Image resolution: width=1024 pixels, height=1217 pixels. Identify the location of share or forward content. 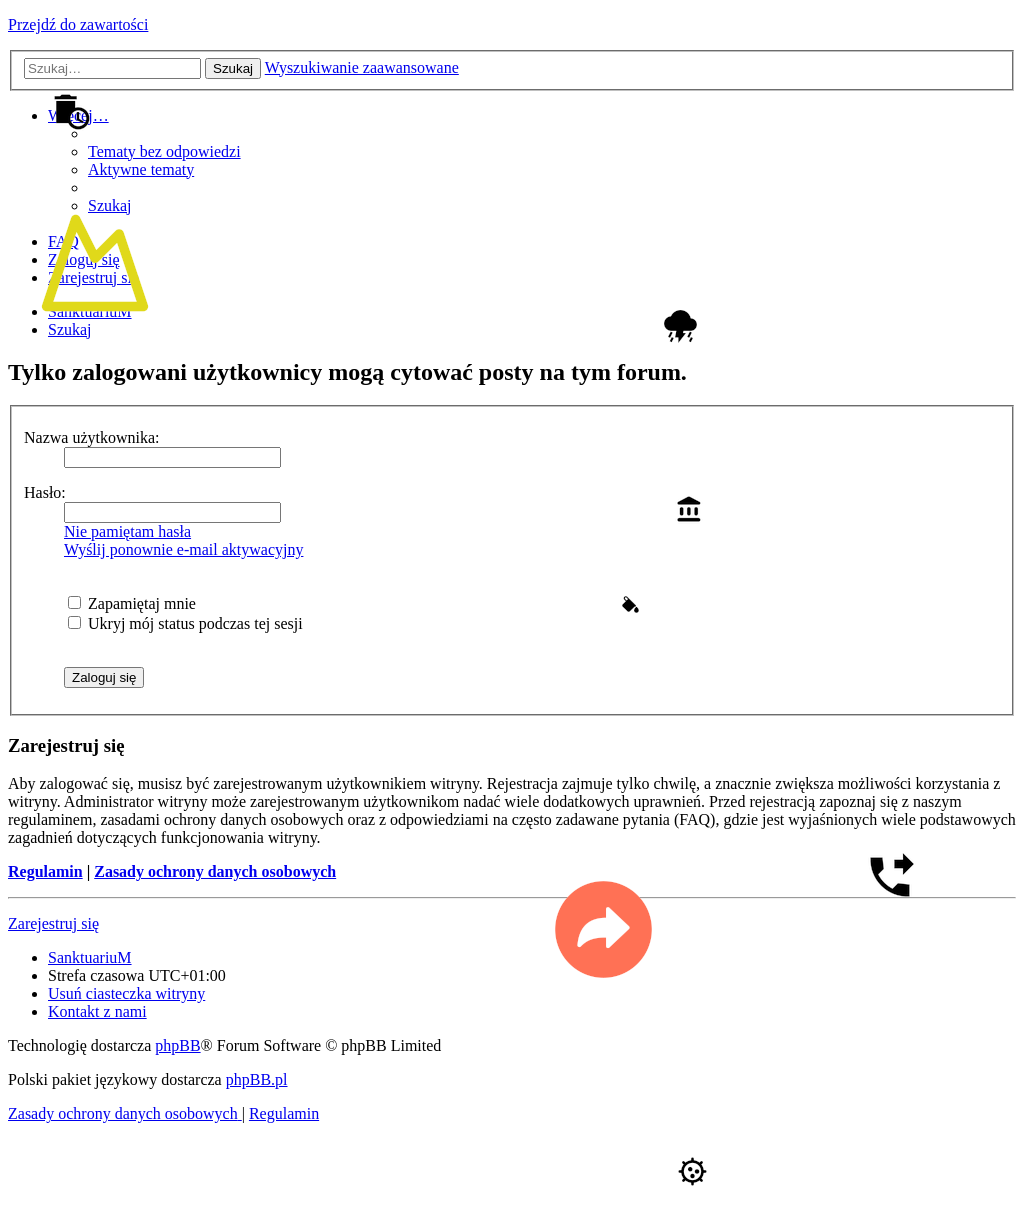
(603, 929).